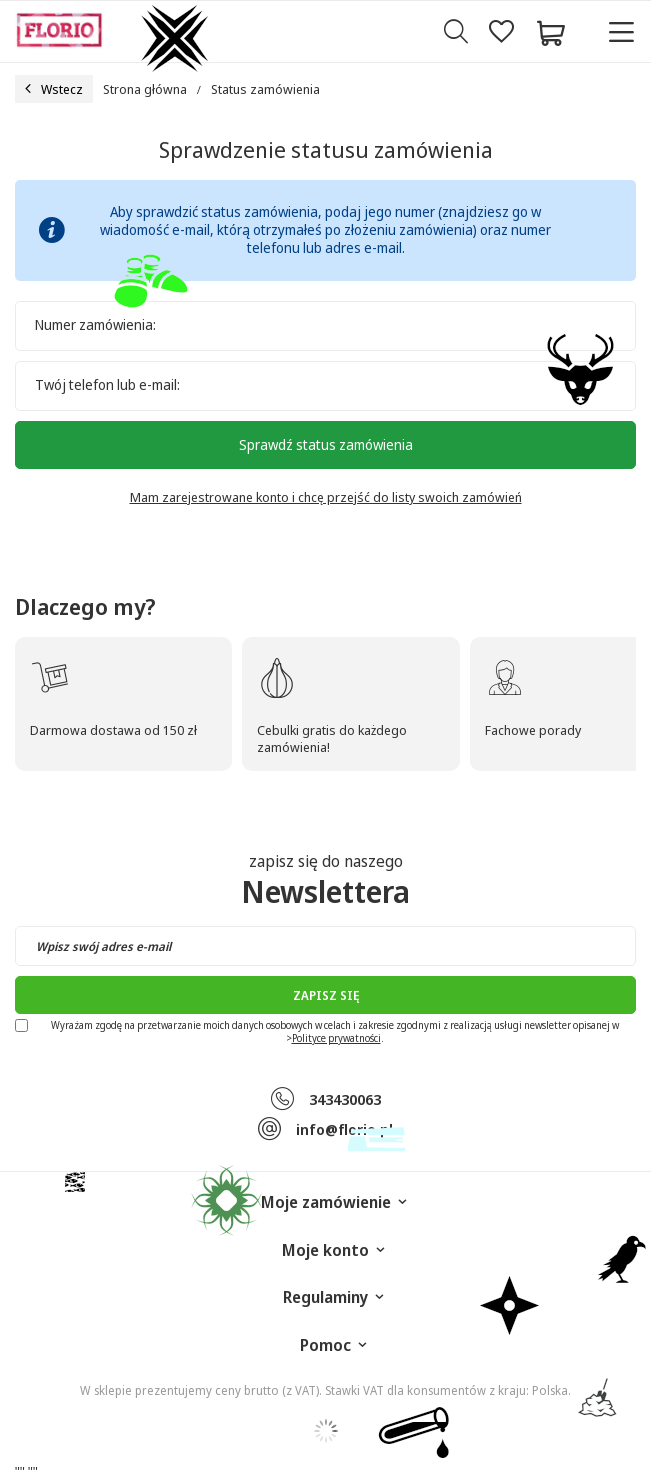 The image size is (651, 1481). What do you see at coordinates (376, 1134) in the screenshot?
I see `staple documents together` at bounding box center [376, 1134].